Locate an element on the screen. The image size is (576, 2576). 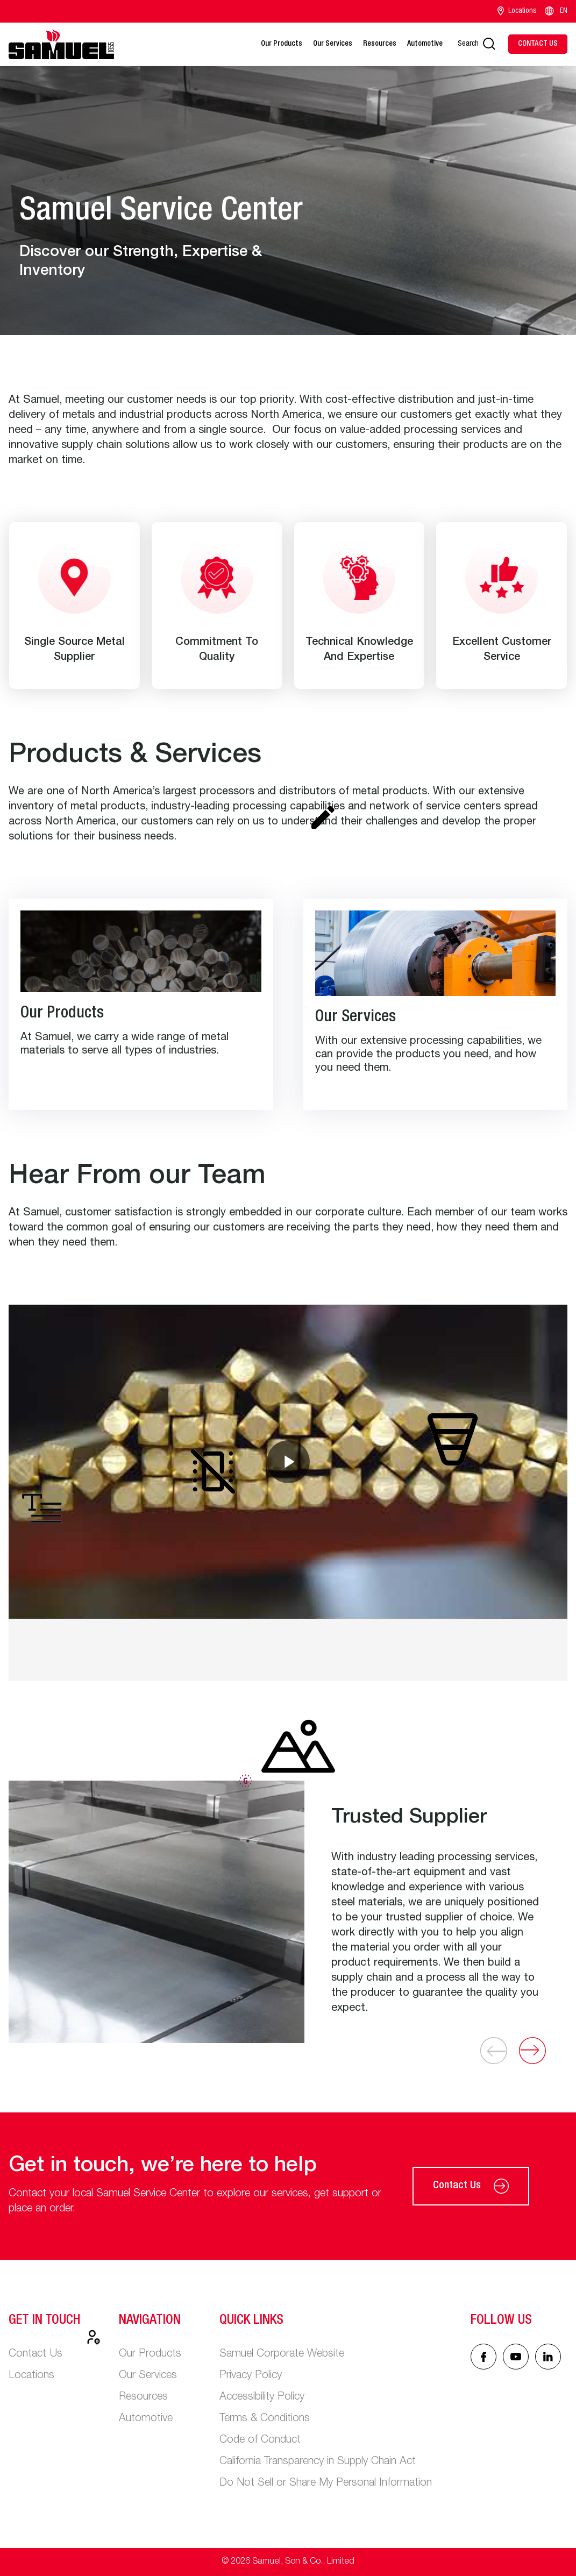
create or compose new content is located at coordinates (323, 817).